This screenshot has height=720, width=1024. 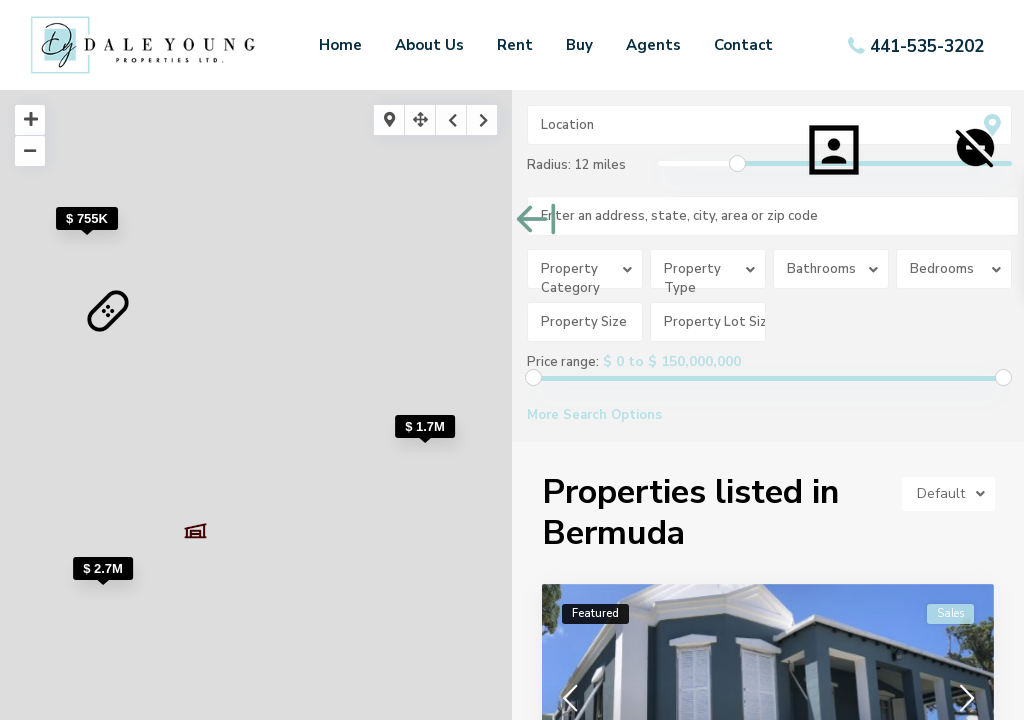 What do you see at coordinates (834, 150) in the screenshot?
I see `switch to portrait orientation mode` at bounding box center [834, 150].